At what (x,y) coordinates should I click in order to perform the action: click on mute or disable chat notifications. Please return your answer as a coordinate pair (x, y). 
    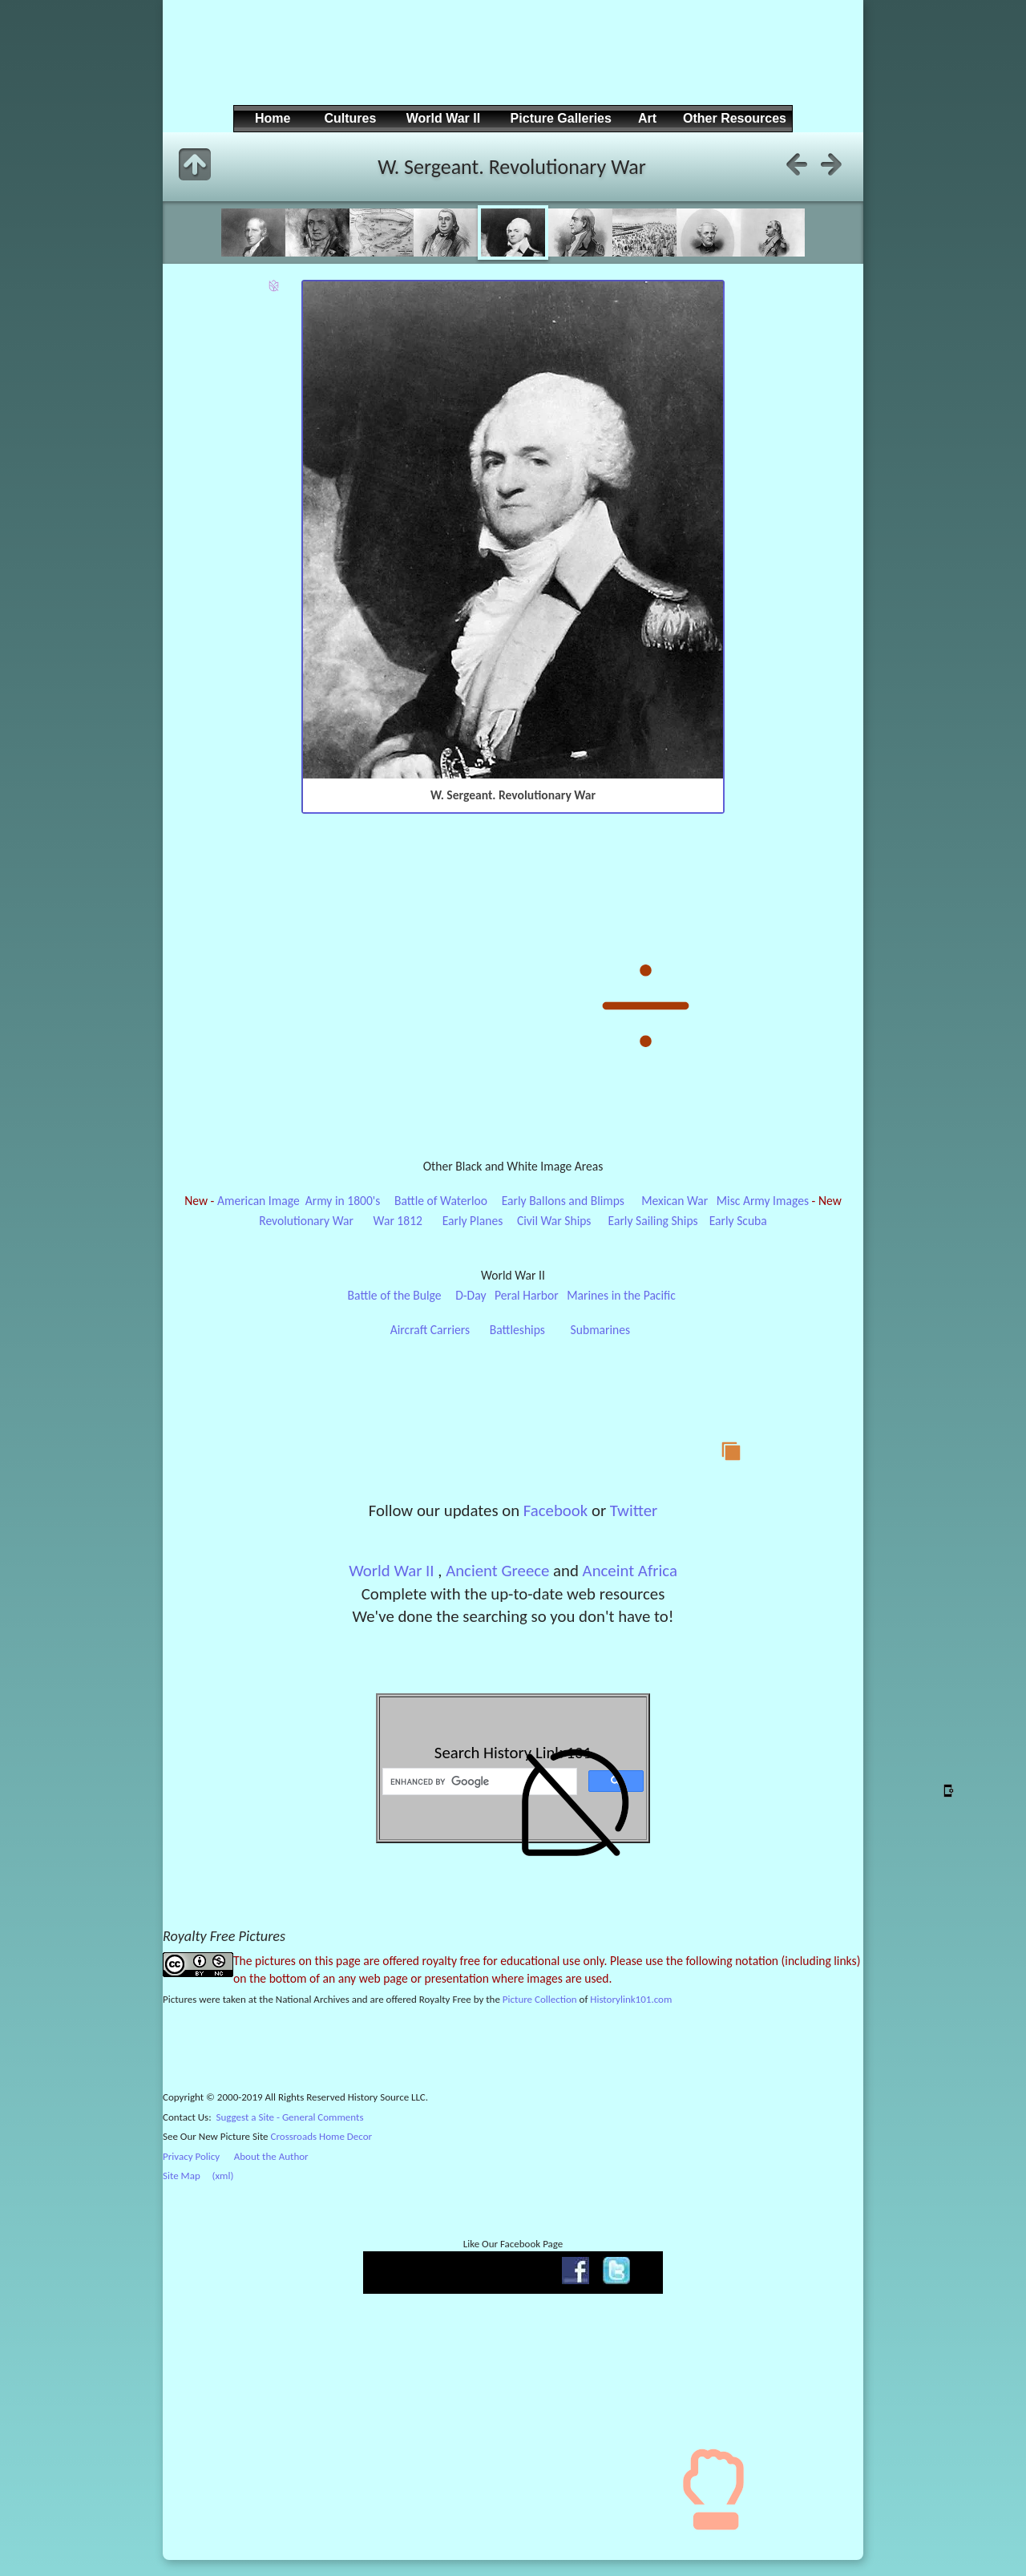
    Looking at the image, I should click on (573, 1805).